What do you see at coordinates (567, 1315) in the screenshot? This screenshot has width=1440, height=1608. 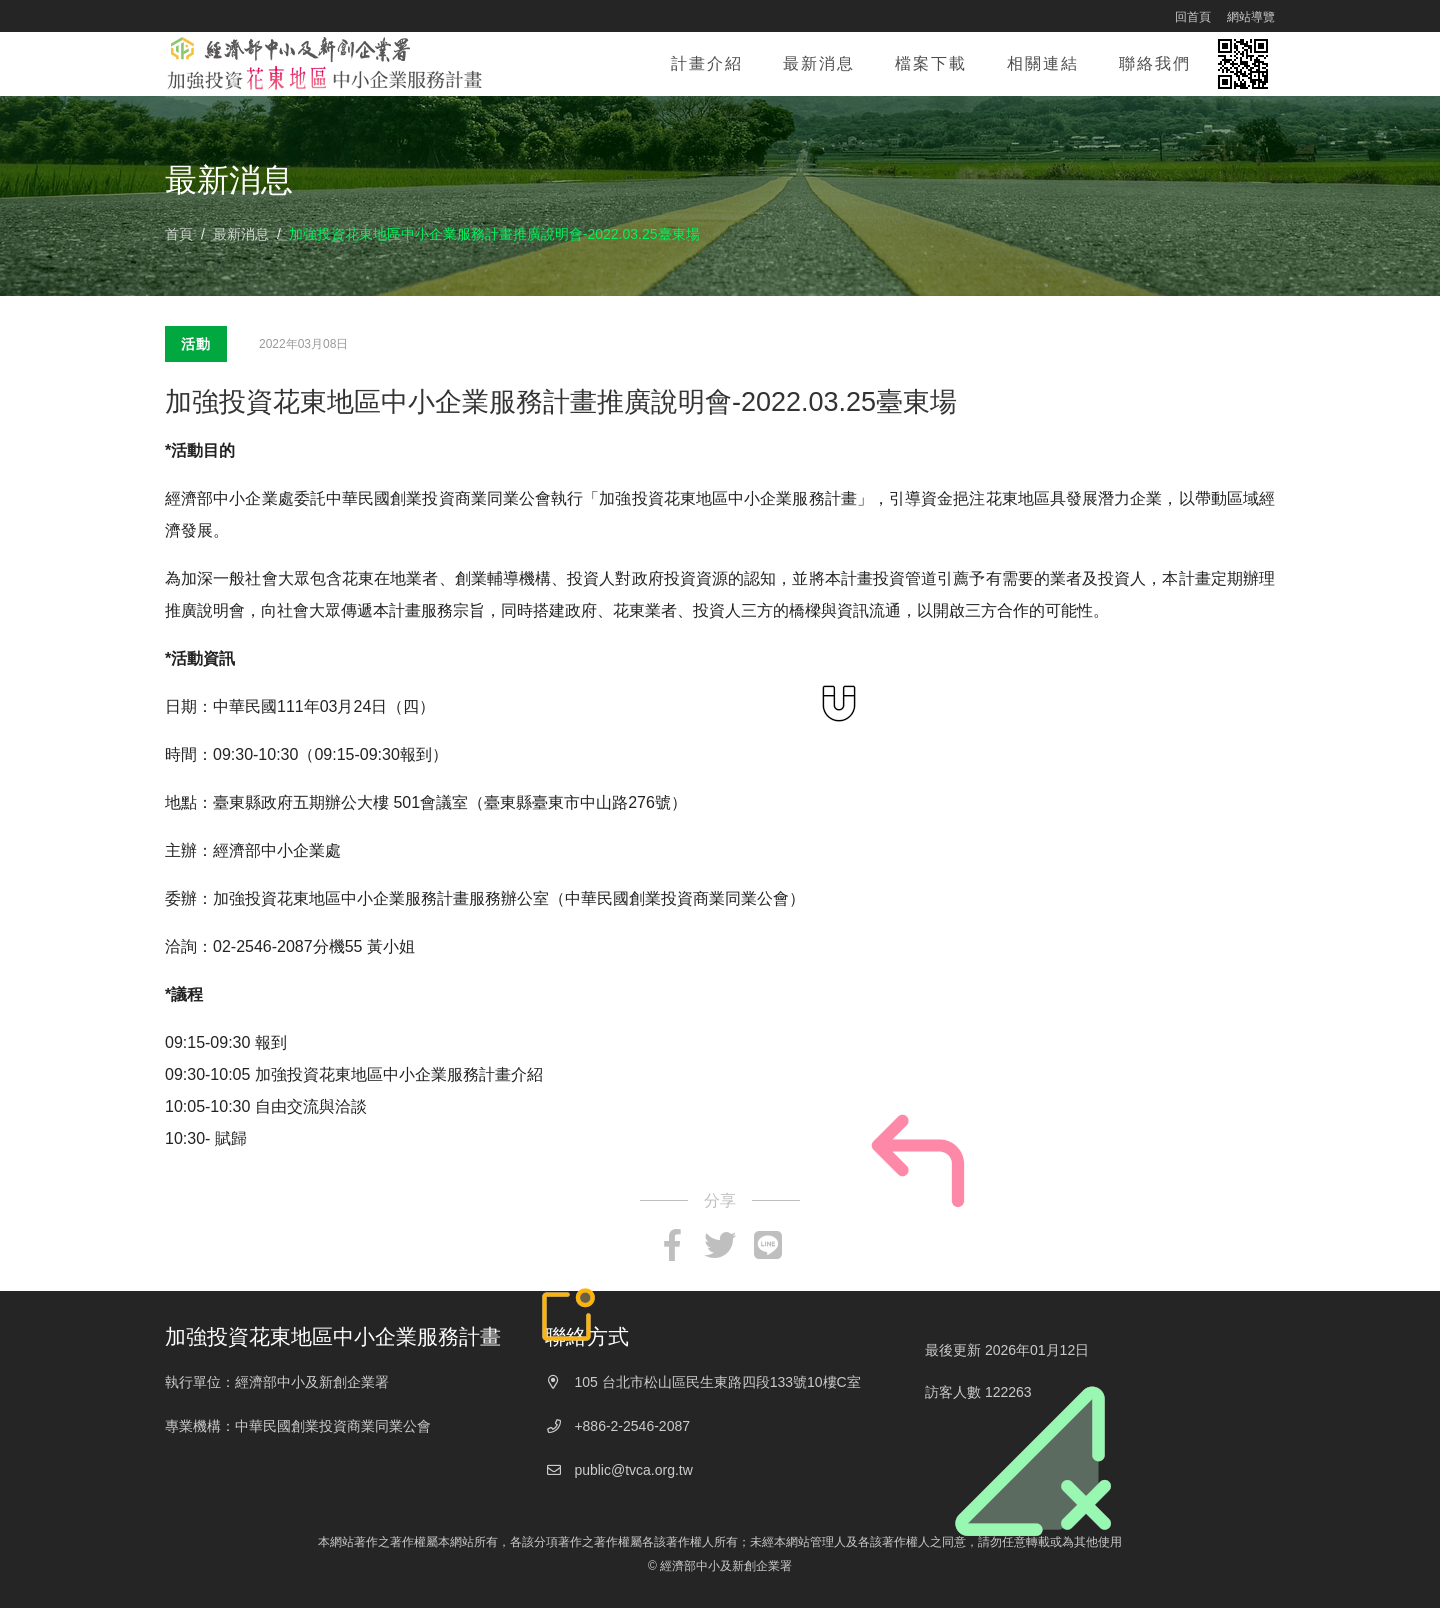 I see `indicates new notifications or alerts` at bounding box center [567, 1315].